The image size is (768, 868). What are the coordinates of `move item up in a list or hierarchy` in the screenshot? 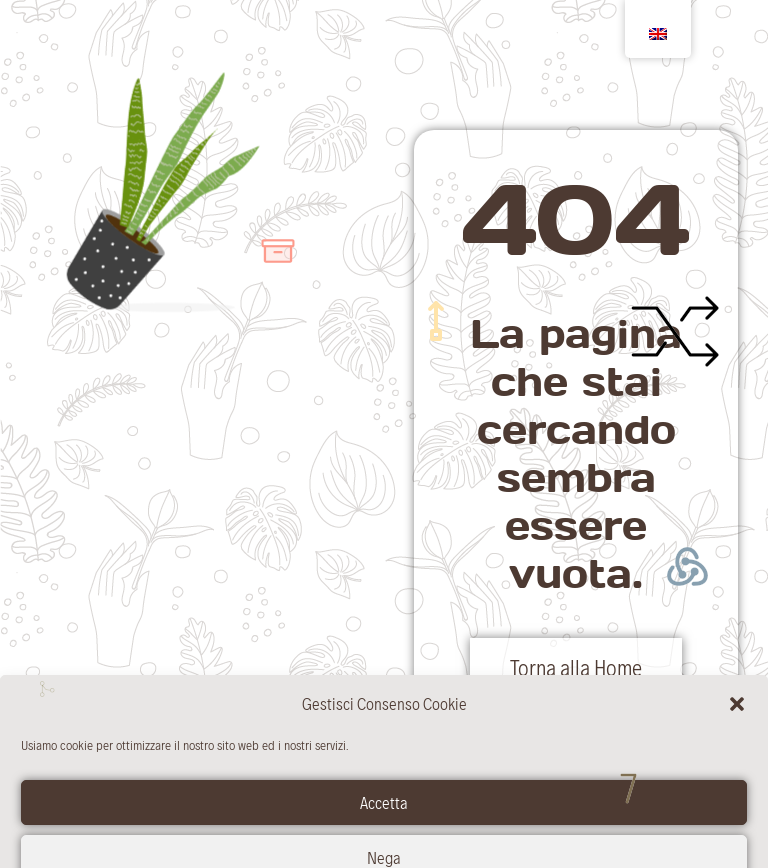 It's located at (436, 321).